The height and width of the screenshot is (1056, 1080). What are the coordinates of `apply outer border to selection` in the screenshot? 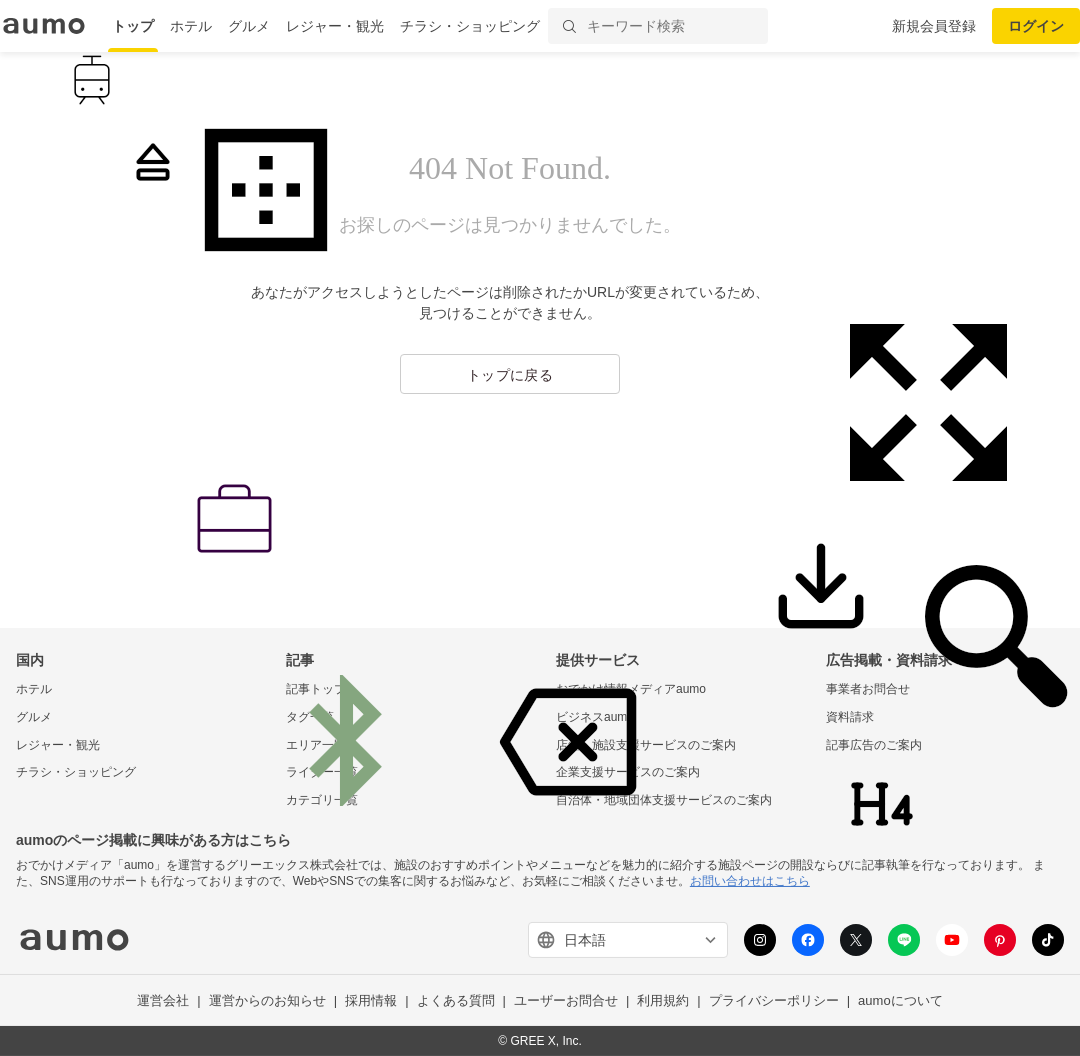 It's located at (266, 190).